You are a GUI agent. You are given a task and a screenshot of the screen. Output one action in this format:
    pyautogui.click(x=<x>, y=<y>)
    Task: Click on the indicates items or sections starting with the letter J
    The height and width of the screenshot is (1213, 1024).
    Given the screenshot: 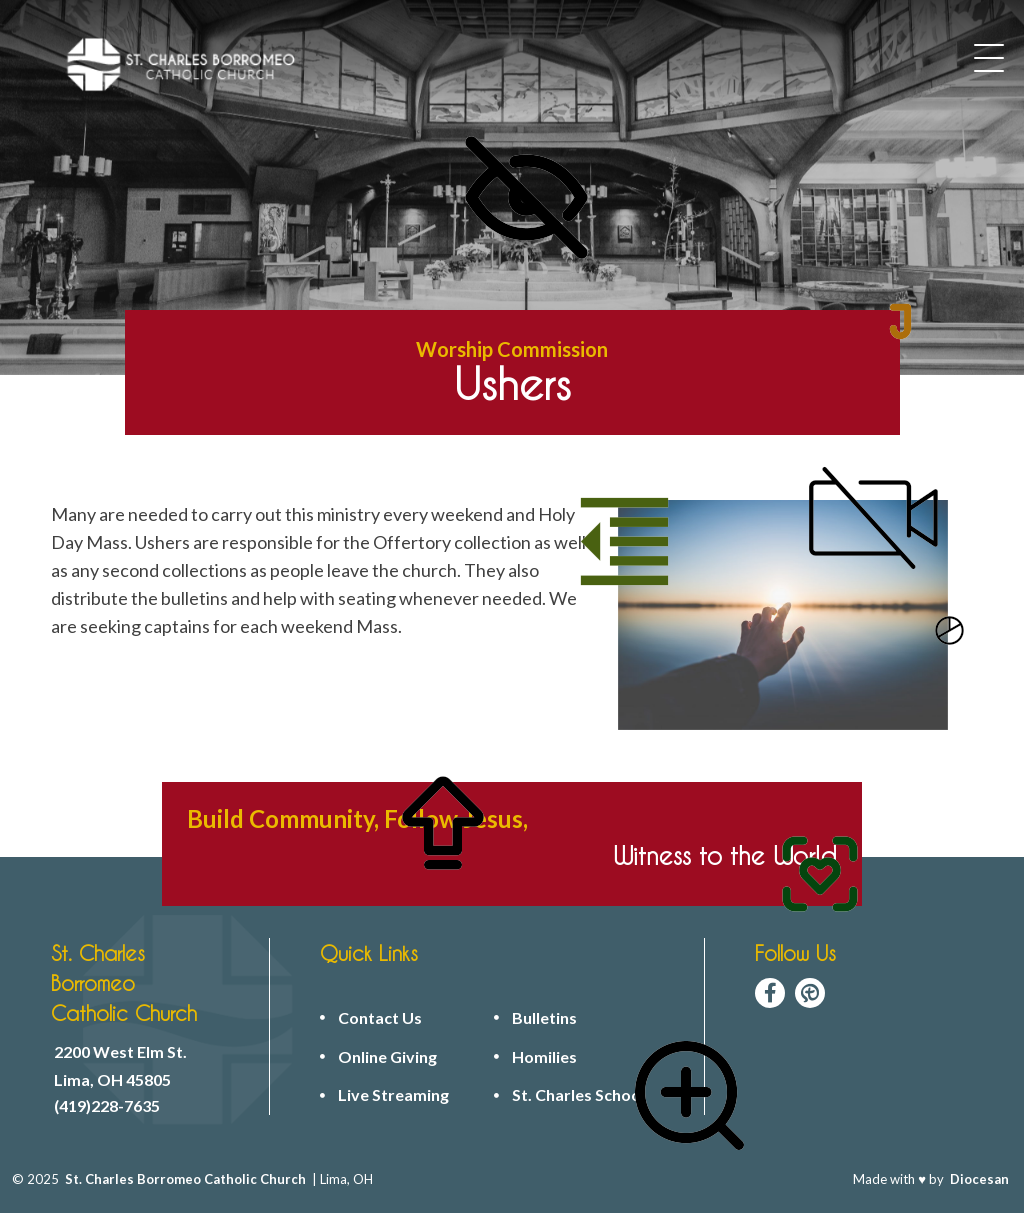 What is the action you would take?
    pyautogui.click(x=900, y=321)
    